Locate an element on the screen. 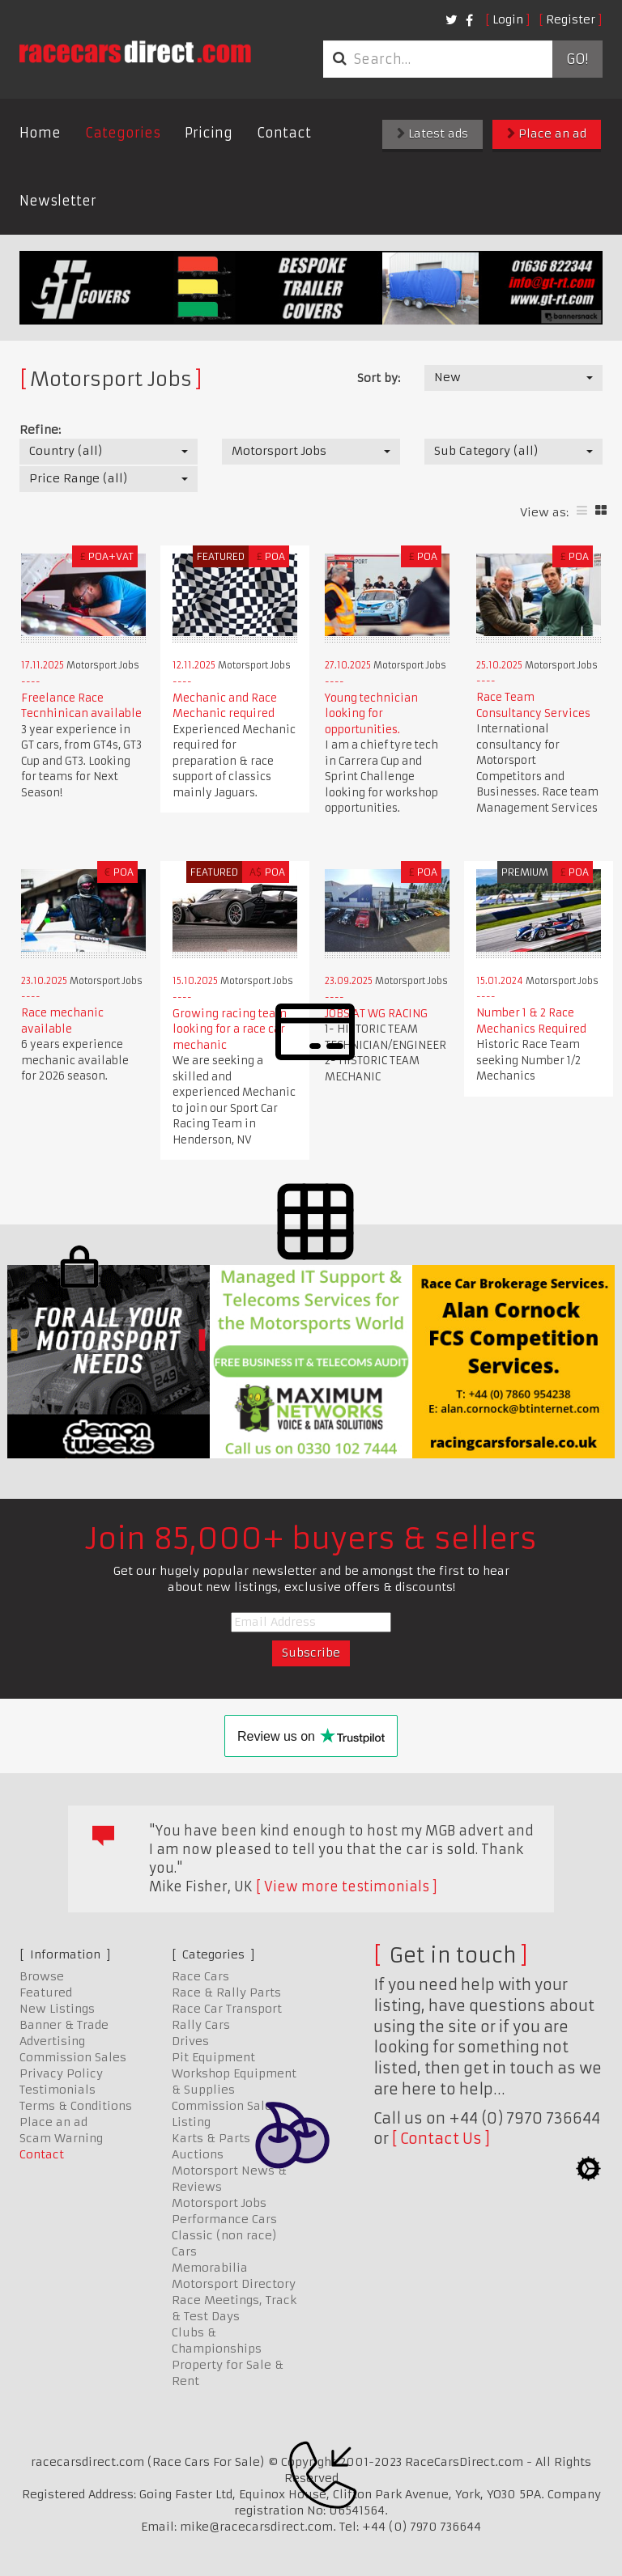  manage payment methods is located at coordinates (315, 1032).